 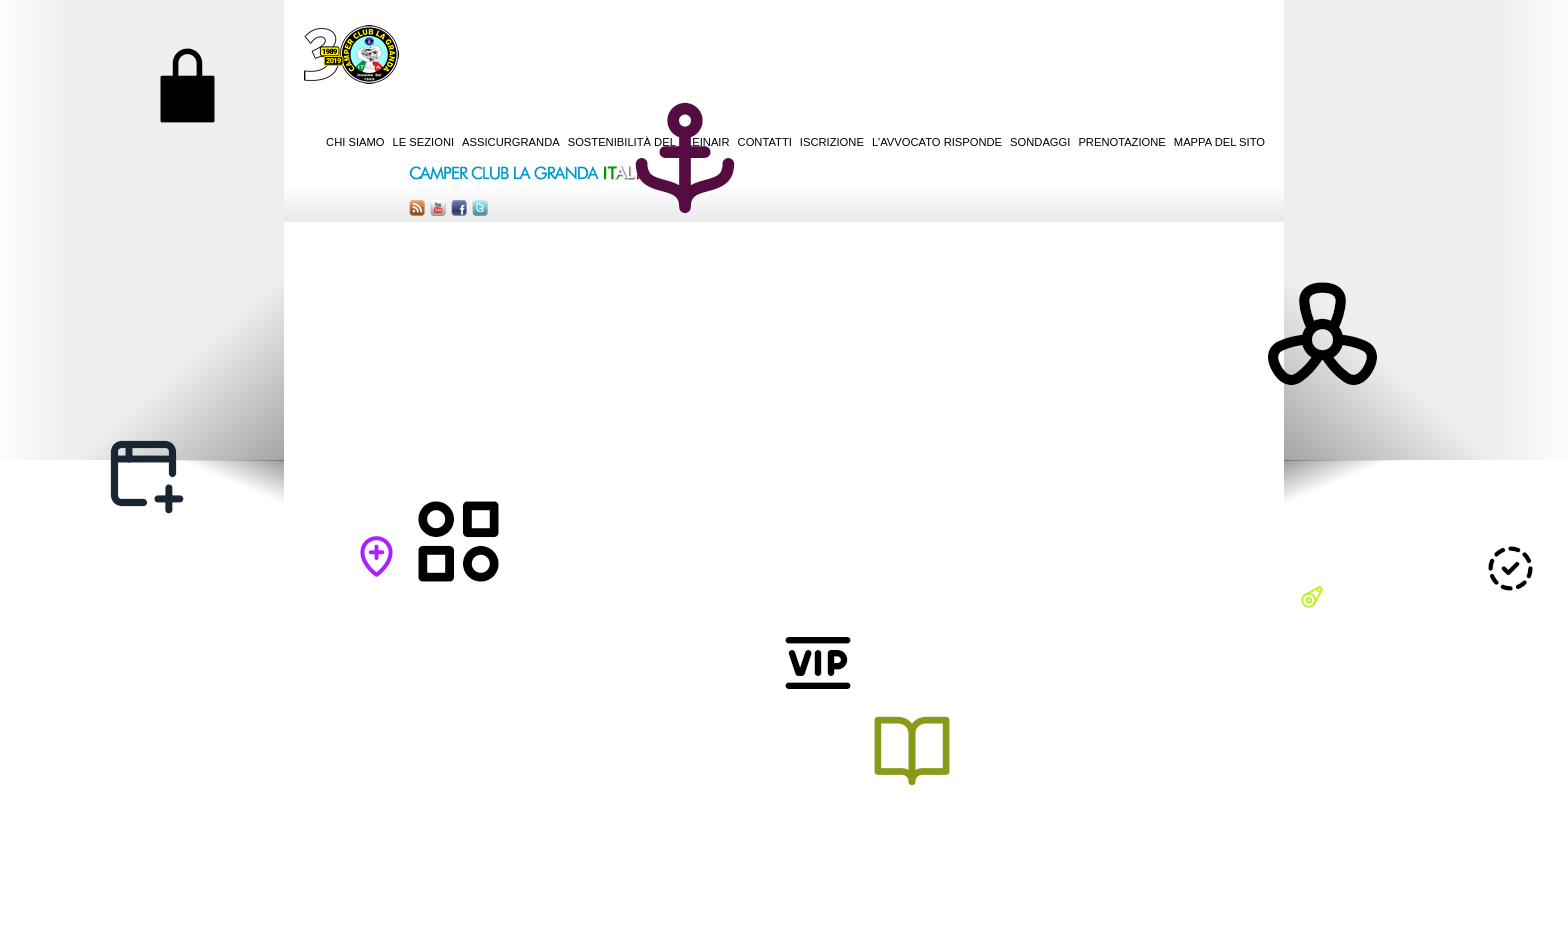 I want to click on open reading mode or e-reader, so click(x=912, y=751).